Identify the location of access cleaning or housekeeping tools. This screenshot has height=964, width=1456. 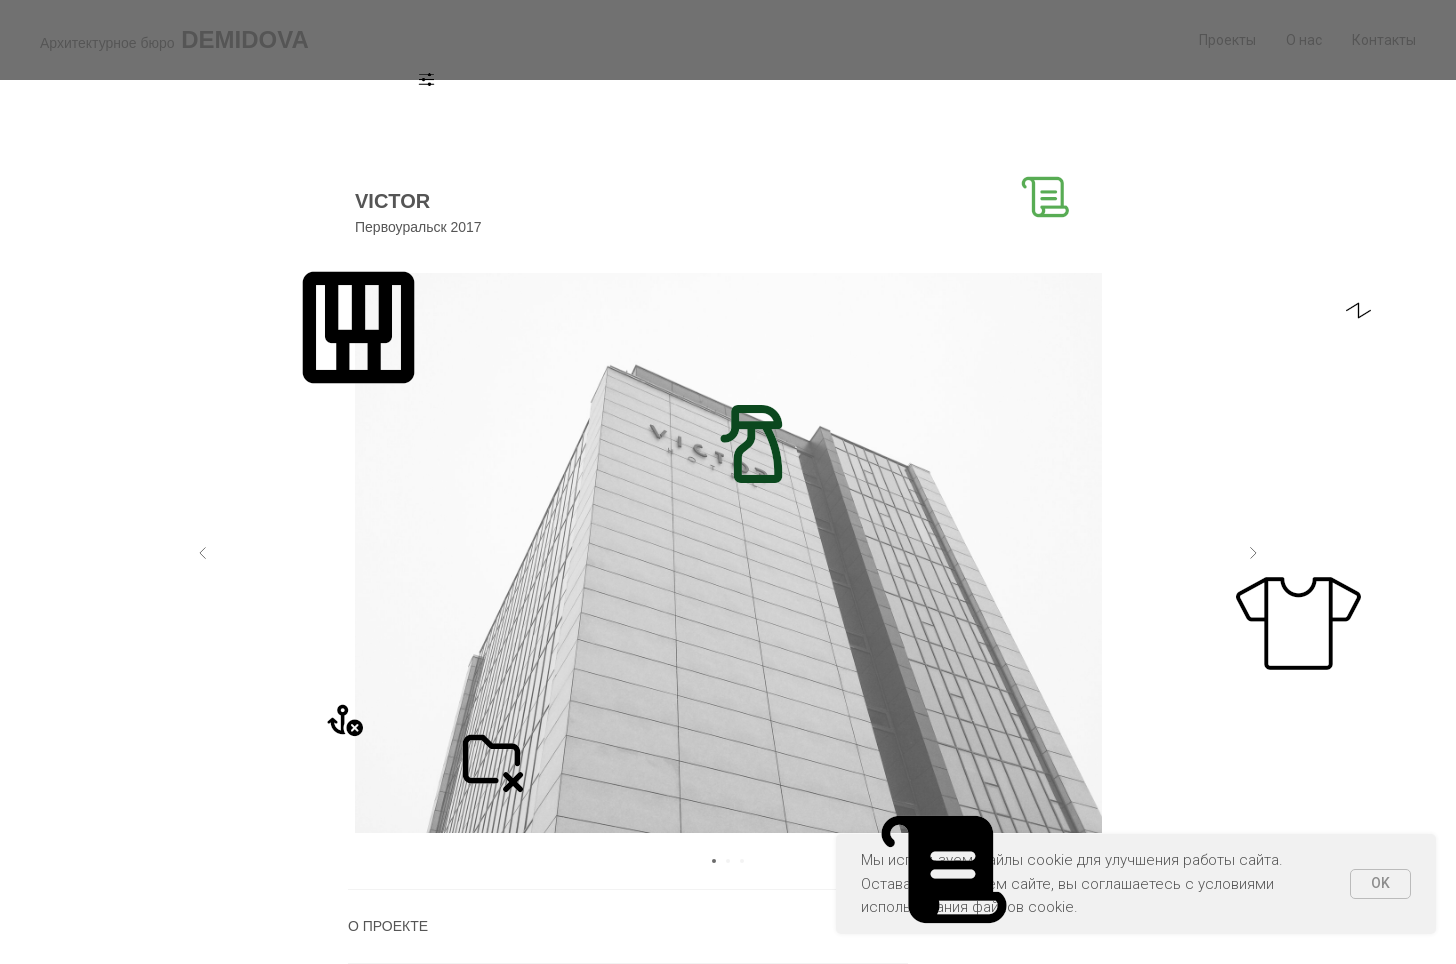
(754, 444).